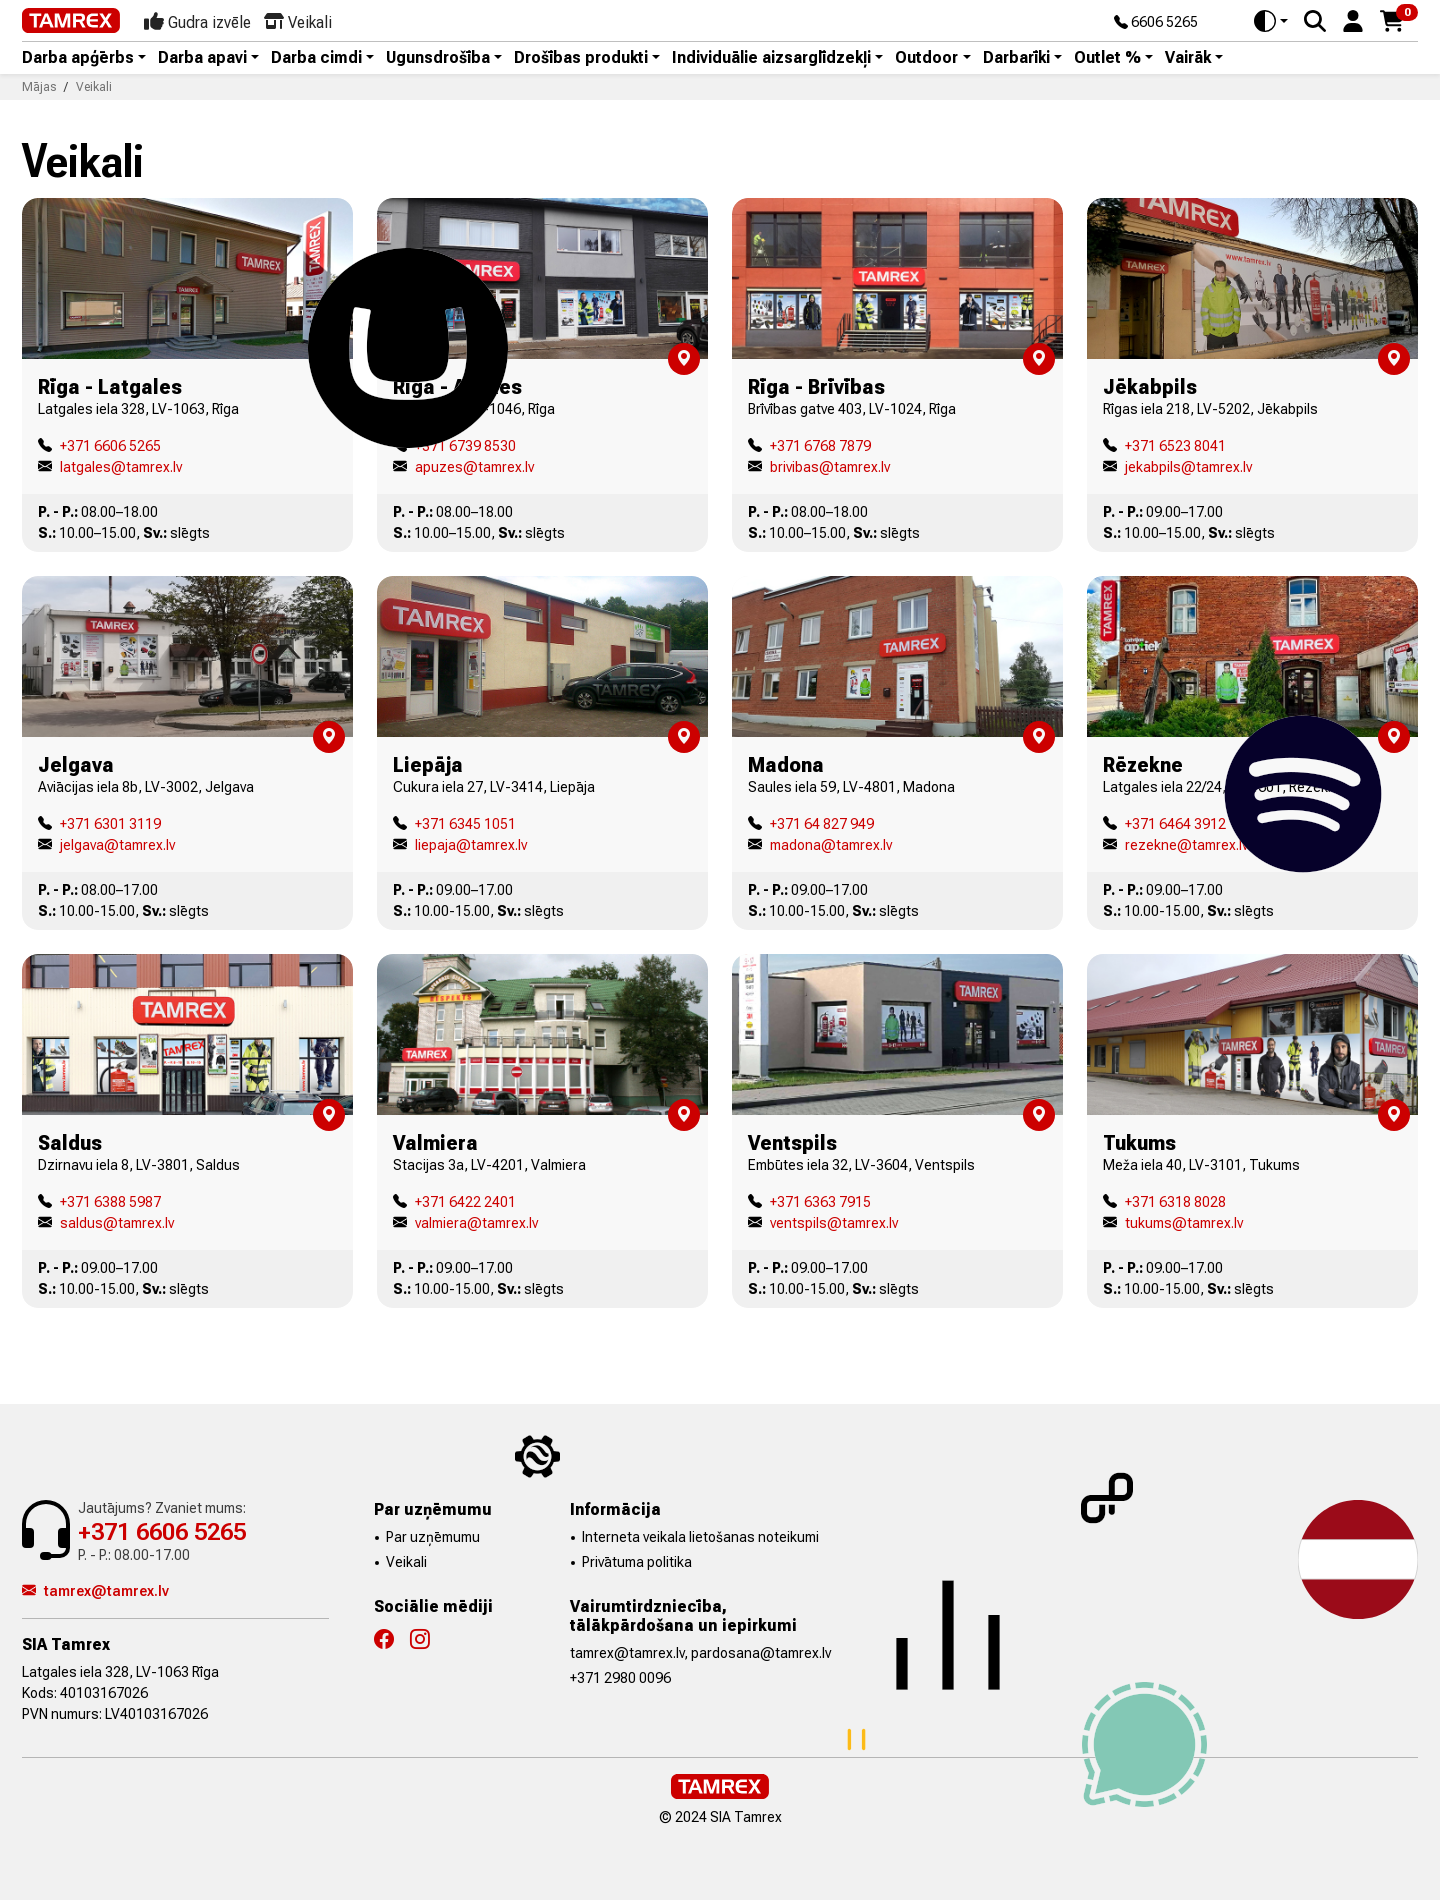 This screenshot has width=1440, height=1900. I want to click on pause media playback, so click(856, 1739).